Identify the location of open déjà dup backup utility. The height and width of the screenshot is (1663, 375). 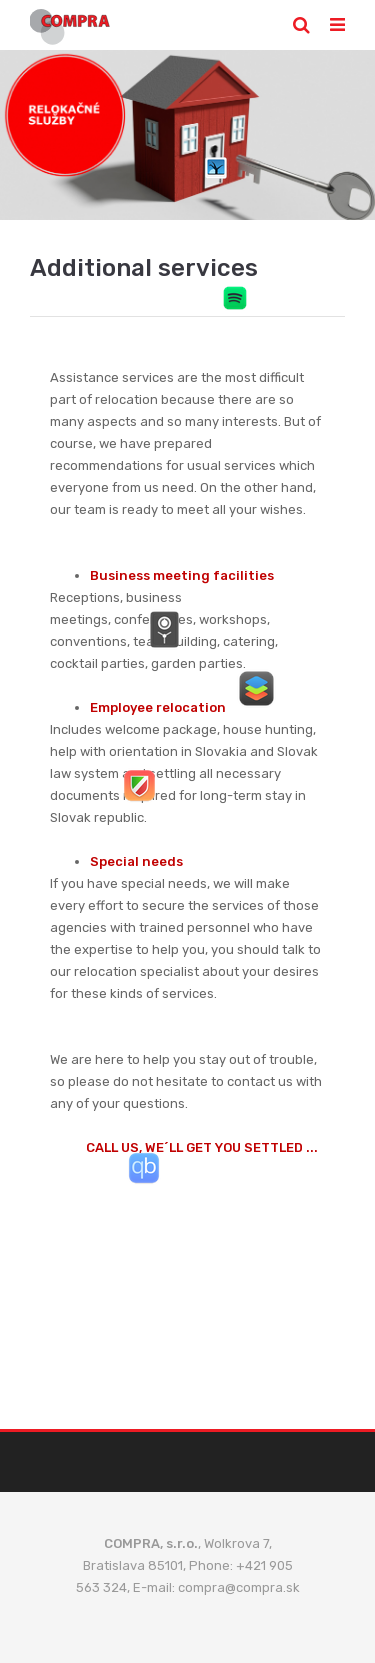
(164, 629).